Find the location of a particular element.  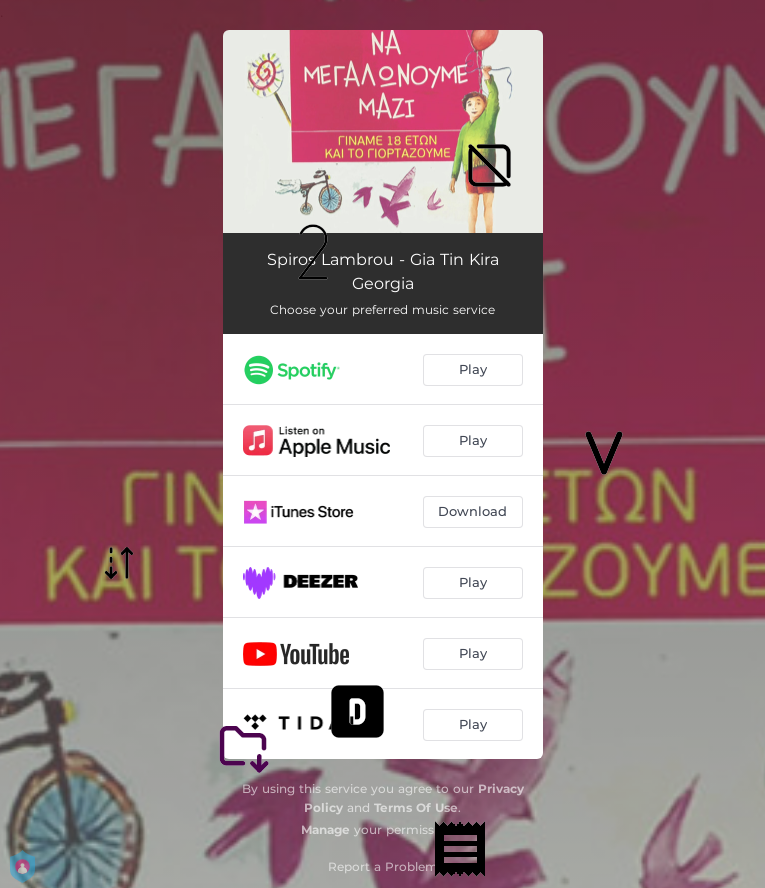

indicates step two in a multi-step process is located at coordinates (313, 252).